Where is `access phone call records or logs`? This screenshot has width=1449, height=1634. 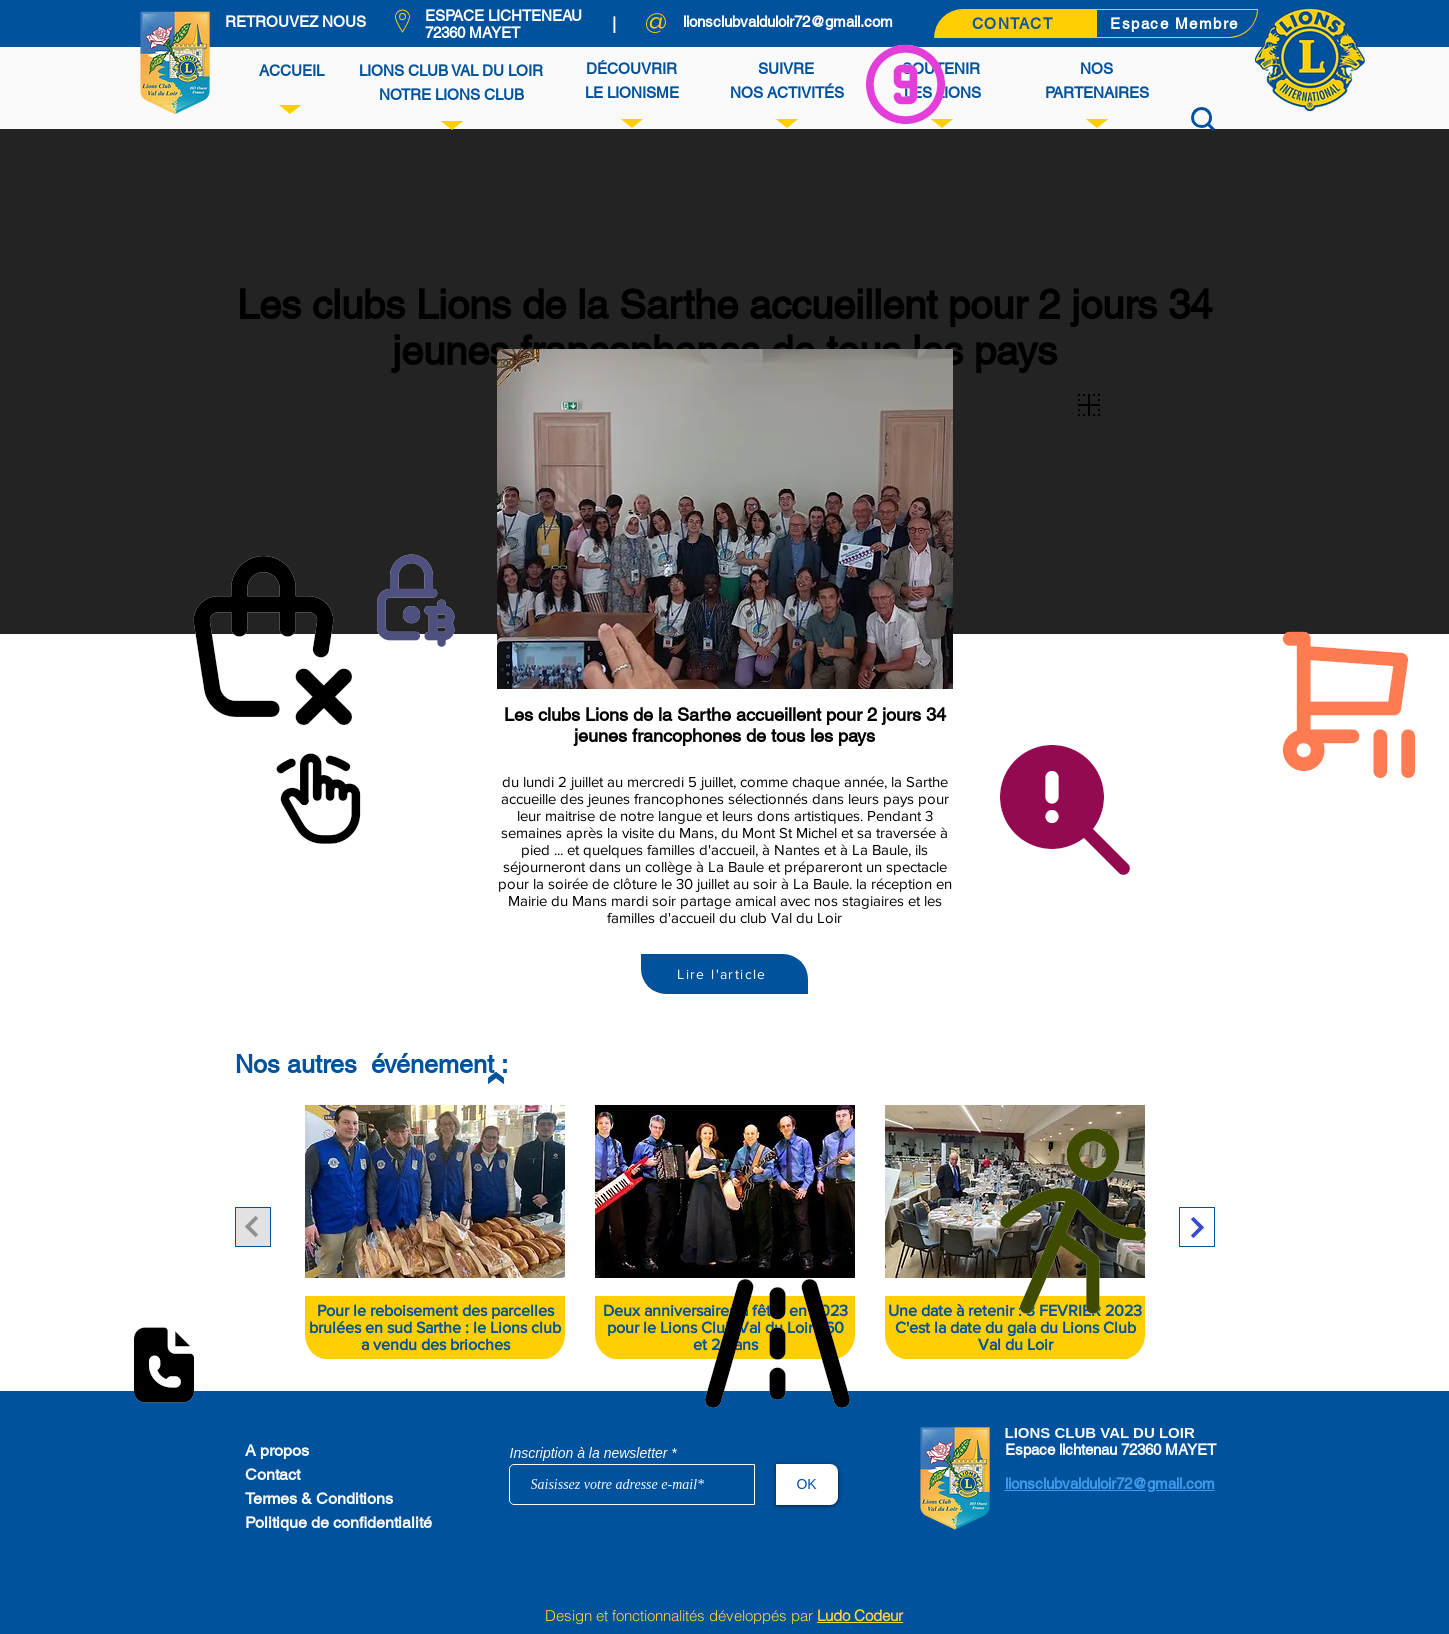 access phone call records or logs is located at coordinates (164, 1365).